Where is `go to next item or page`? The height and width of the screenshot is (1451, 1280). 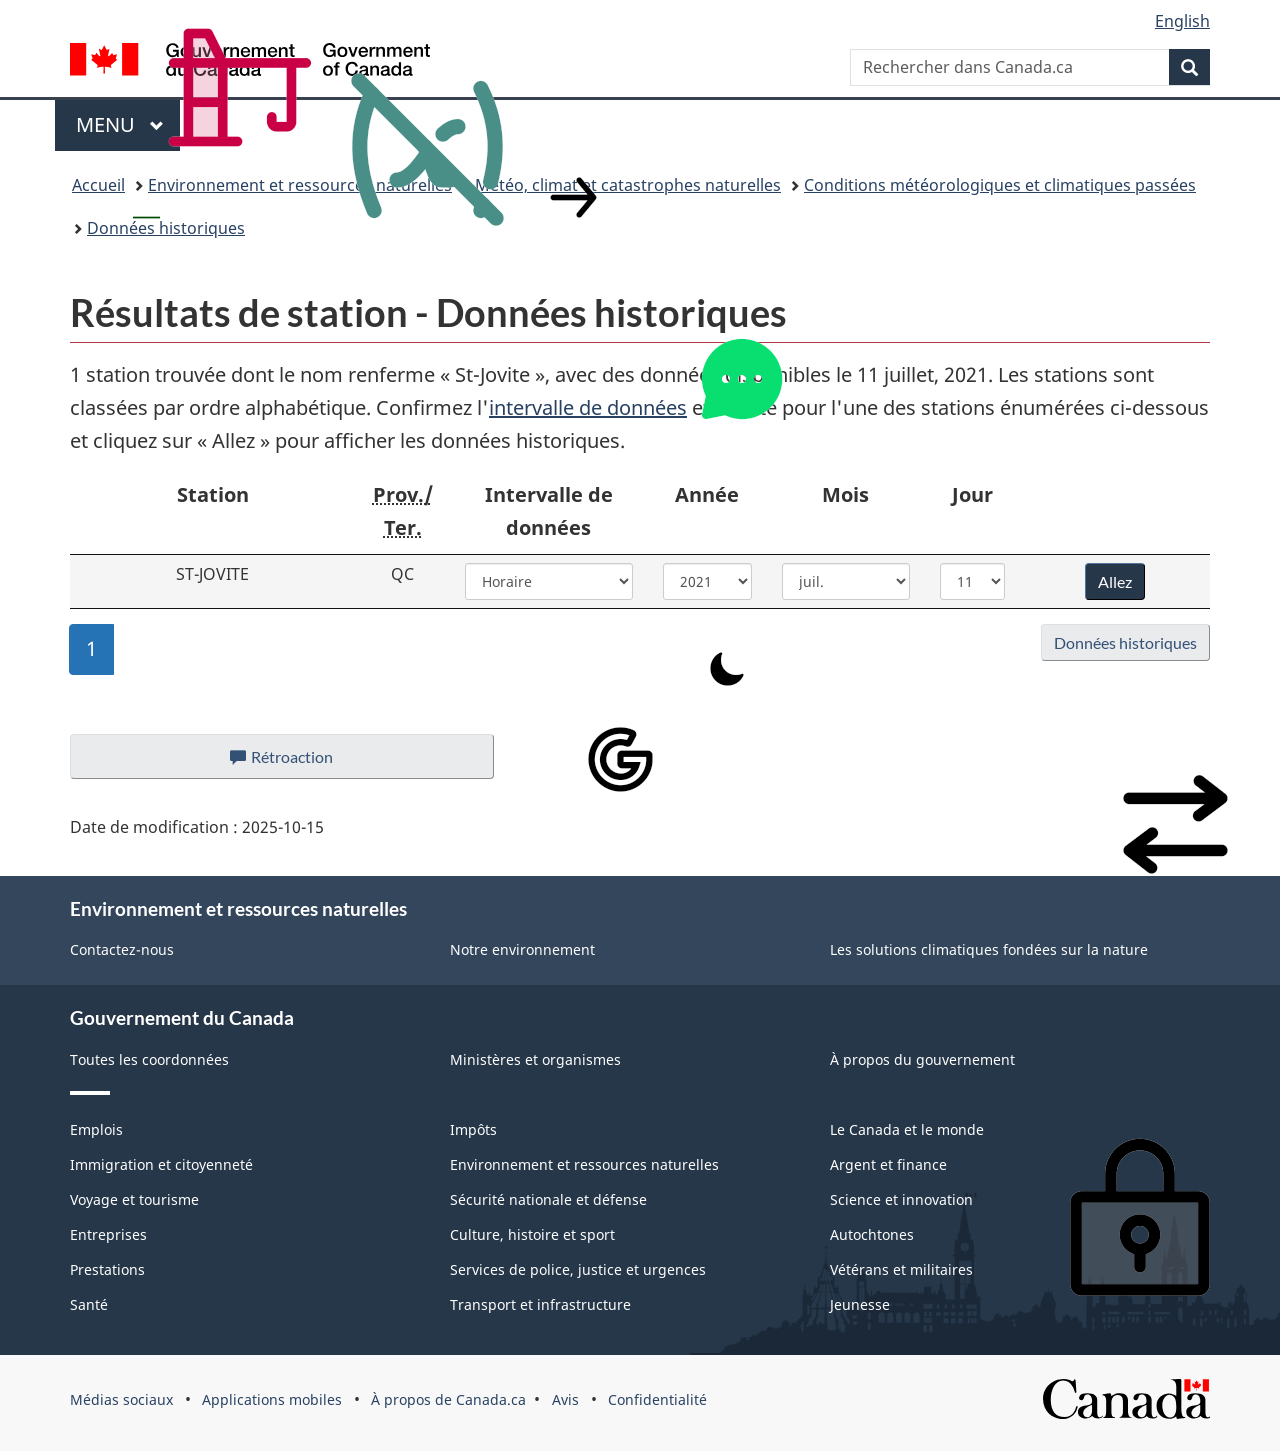 go to next item or page is located at coordinates (573, 197).